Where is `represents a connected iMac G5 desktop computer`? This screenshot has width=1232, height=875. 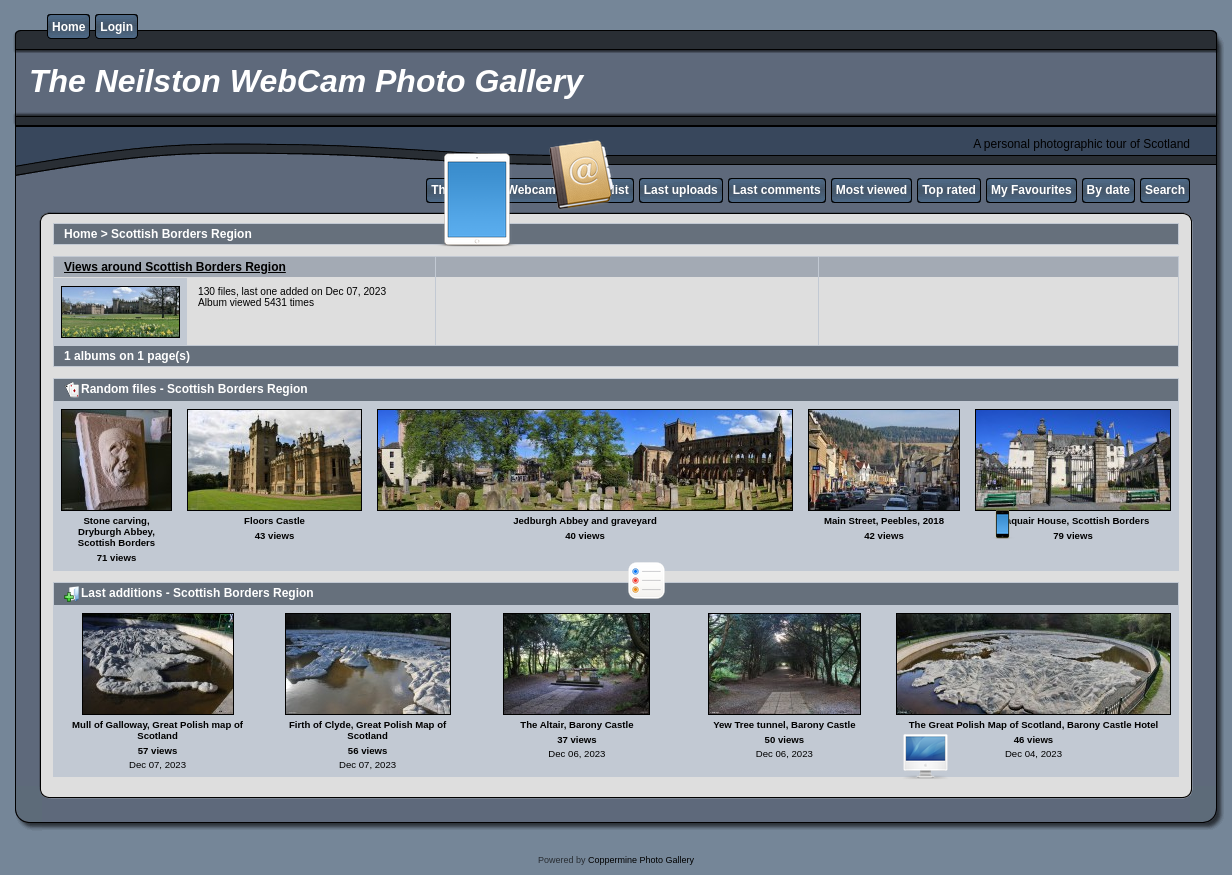
represents a connected iMac G5 desktop computer is located at coordinates (925, 752).